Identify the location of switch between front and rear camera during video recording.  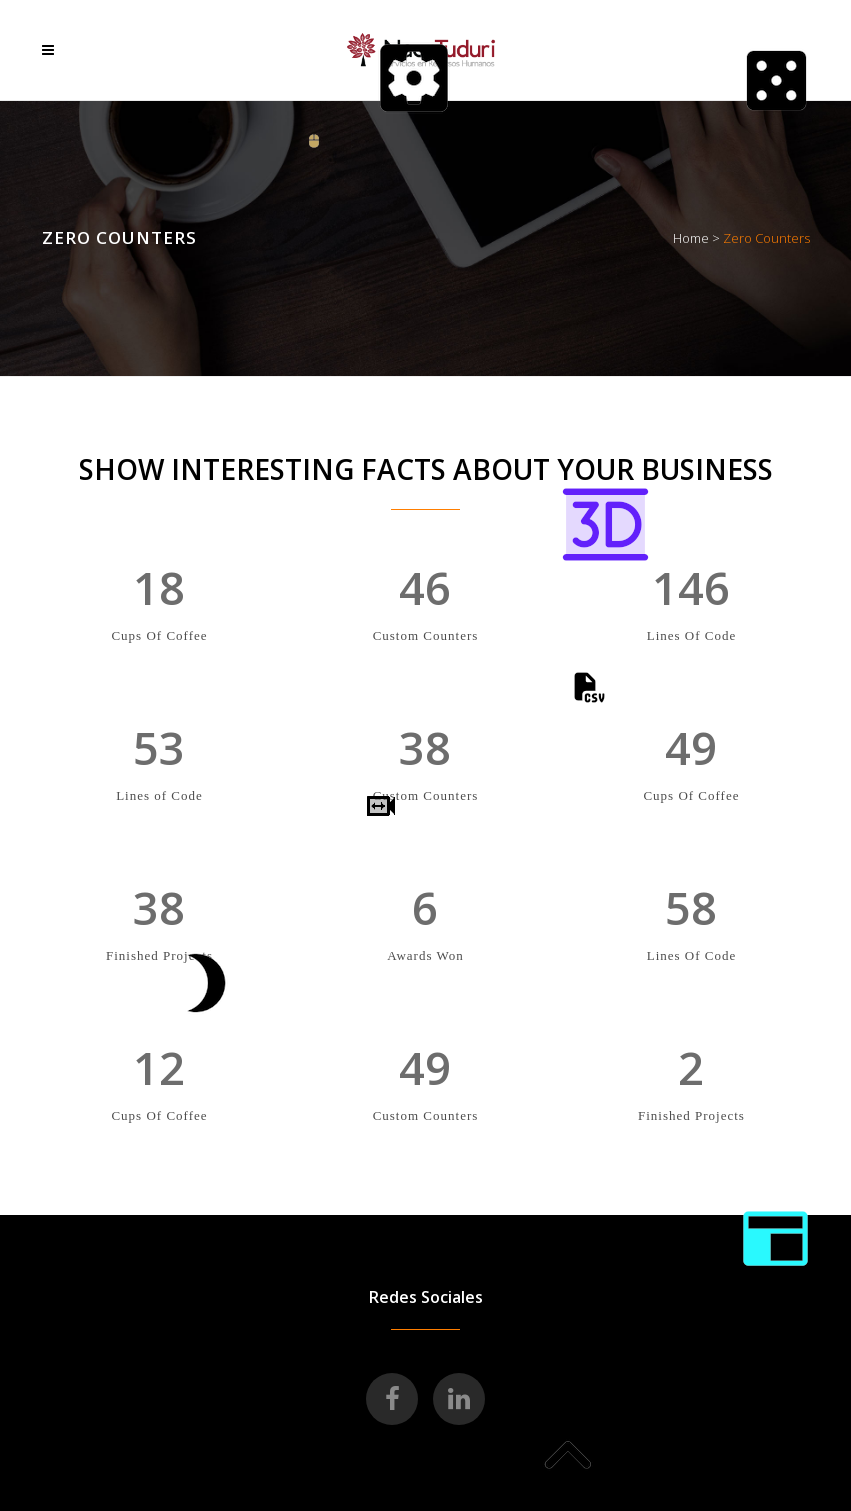
(381, 806).